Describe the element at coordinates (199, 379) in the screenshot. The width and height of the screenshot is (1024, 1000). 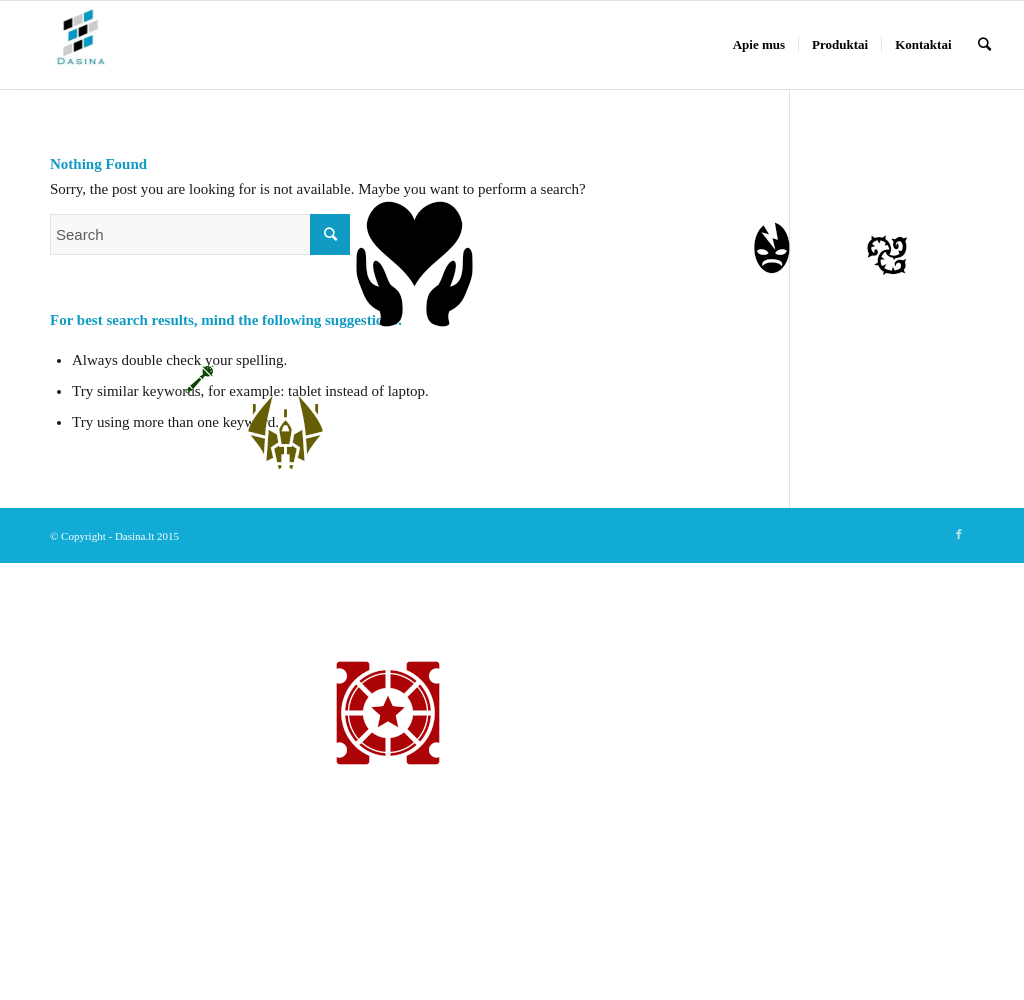
I see `select holy water sprinkler item` at that location.